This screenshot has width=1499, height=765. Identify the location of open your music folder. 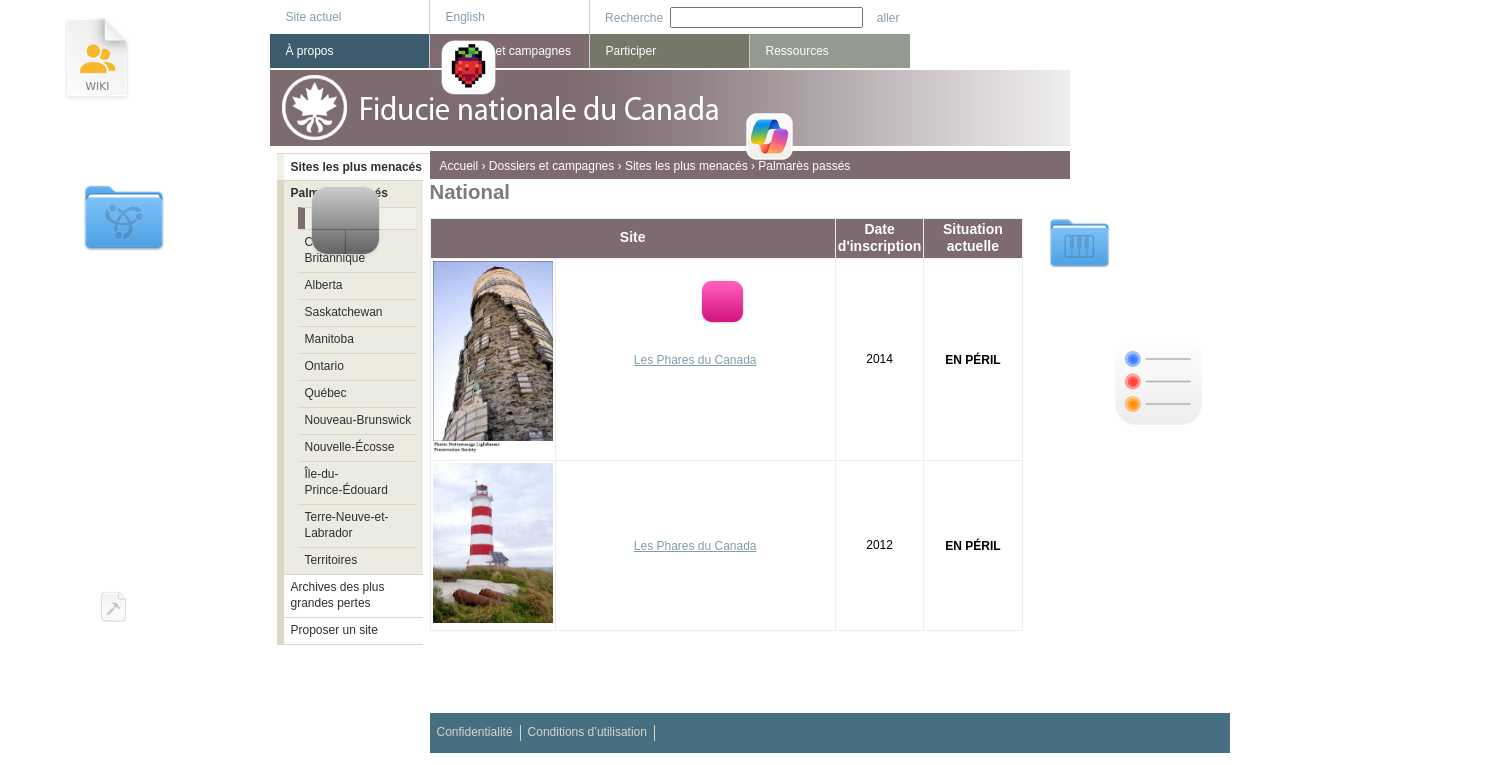
(1079, 242).